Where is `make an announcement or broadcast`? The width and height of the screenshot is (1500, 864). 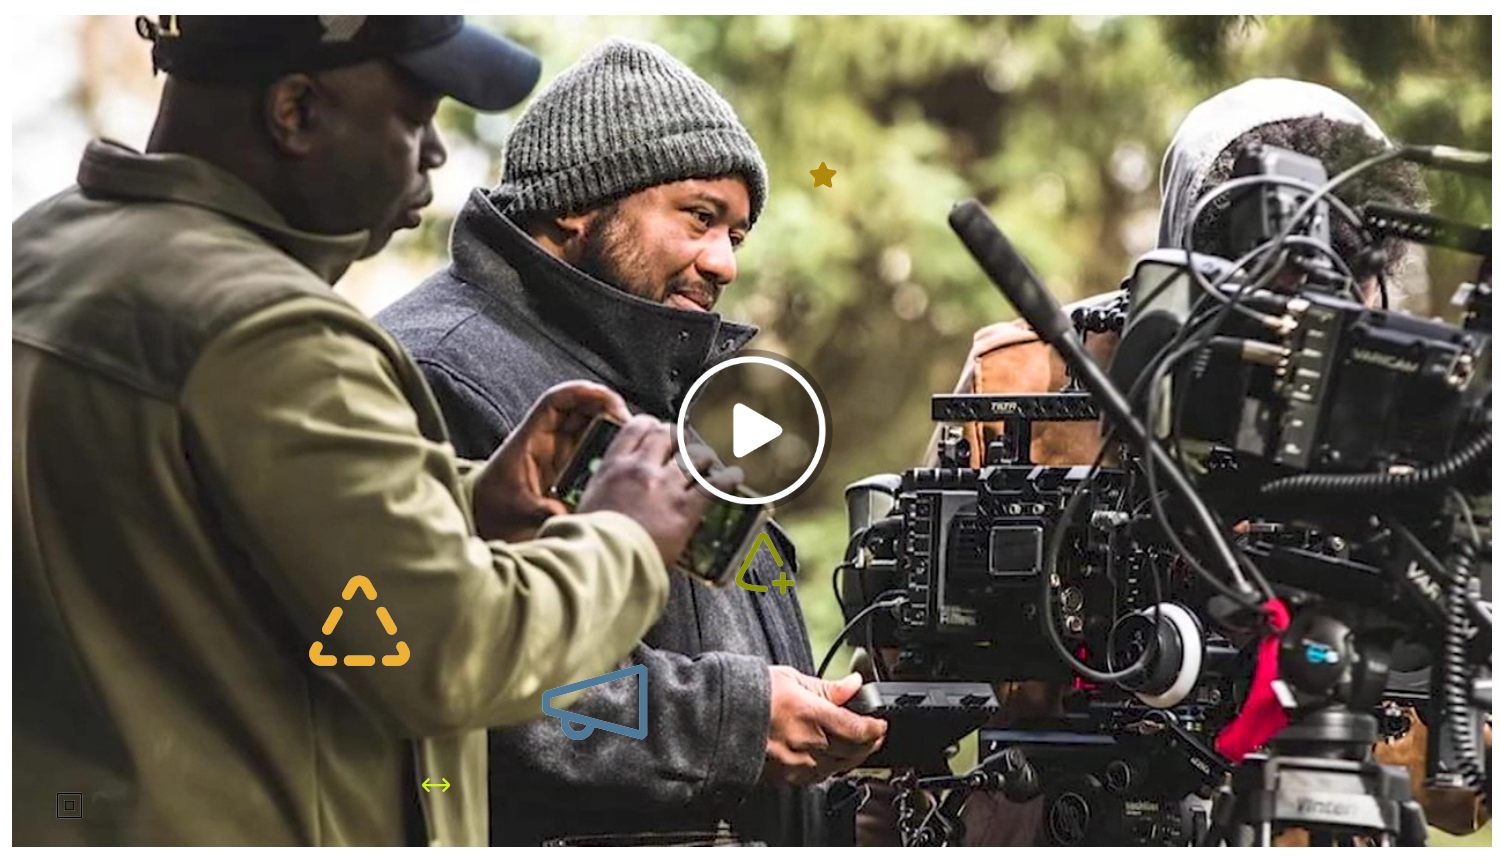
make an announcement or broadcast is located at coordinates (592, 700).